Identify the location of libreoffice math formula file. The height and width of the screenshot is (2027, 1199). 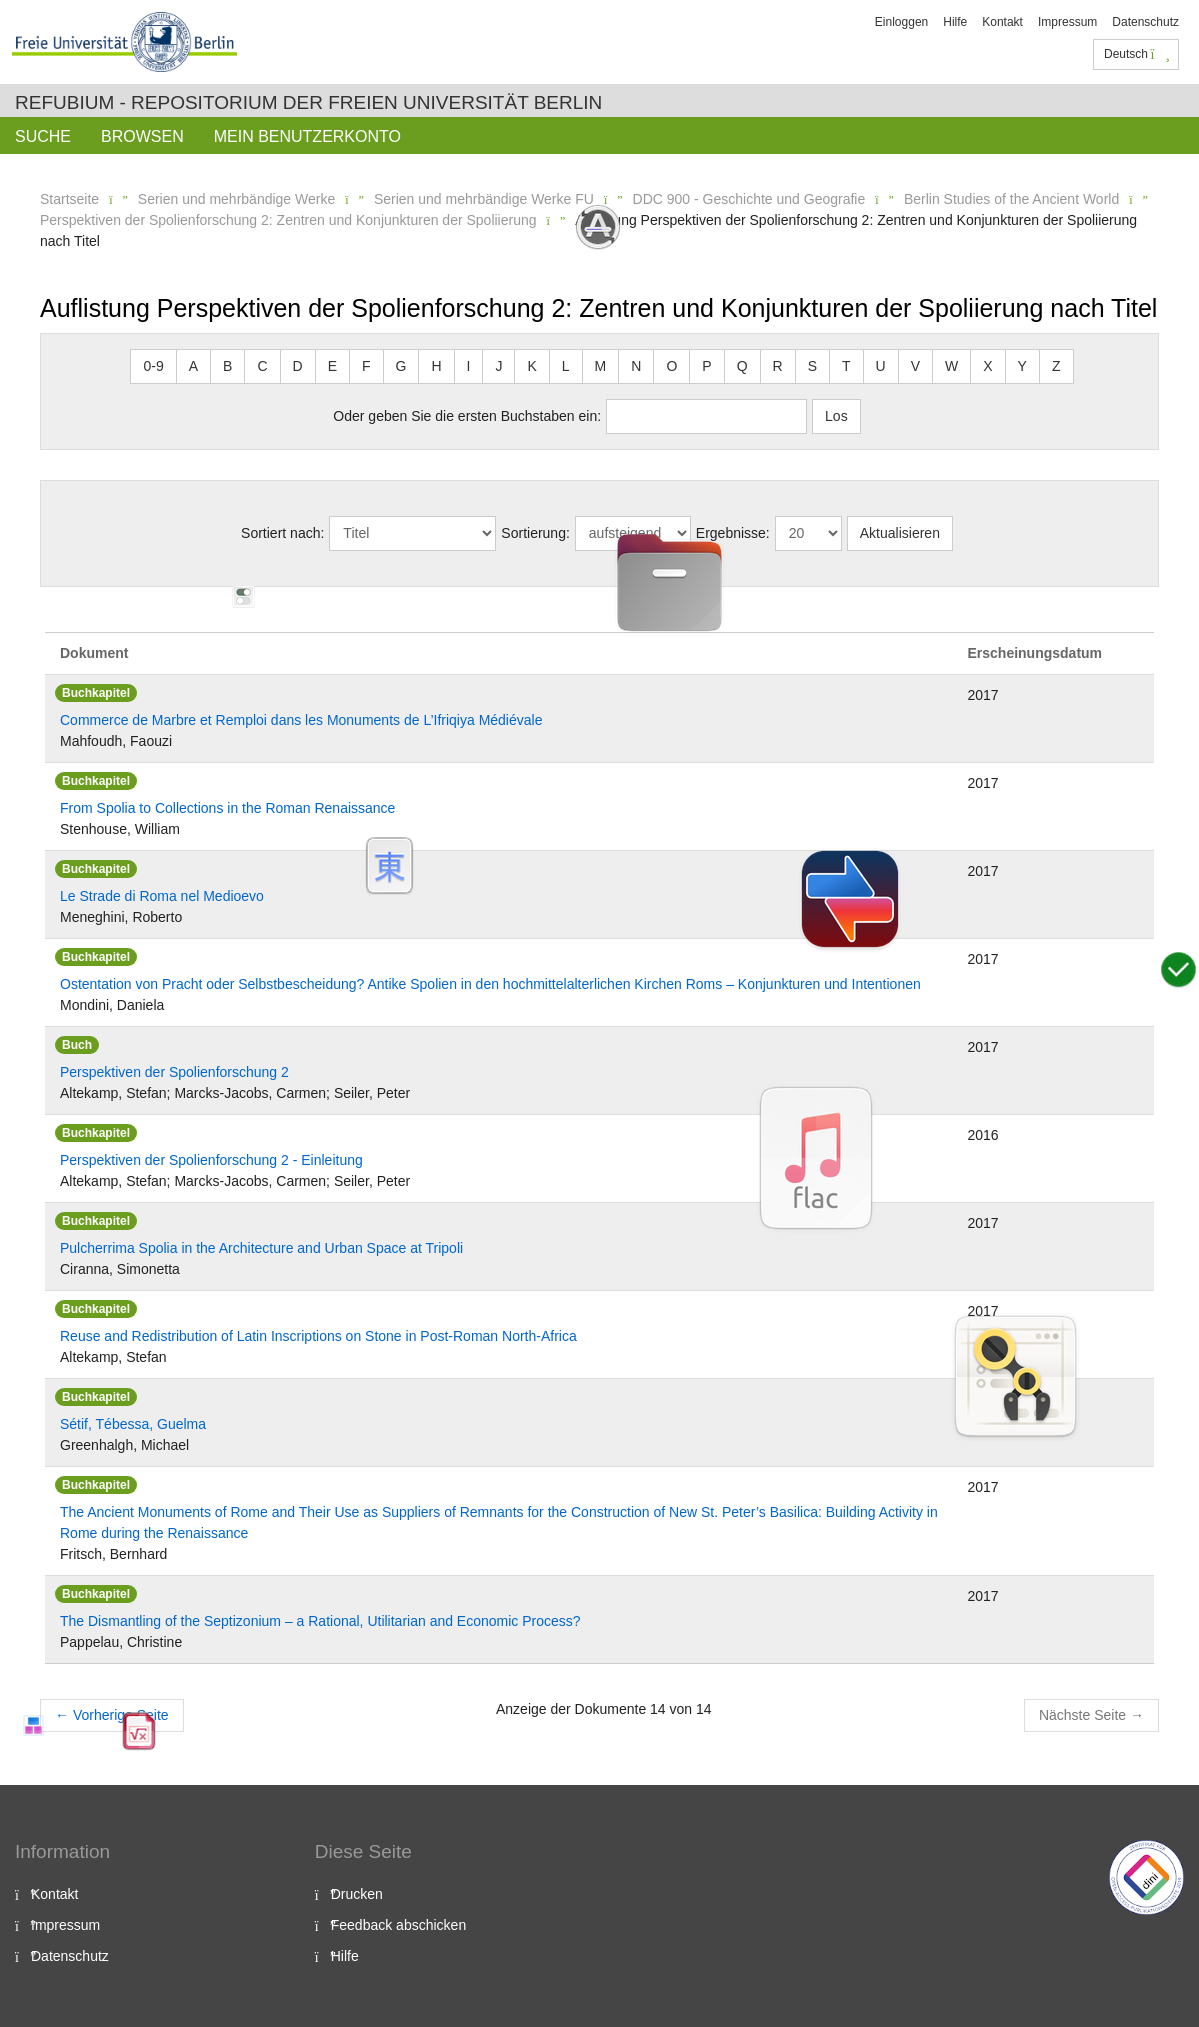
(139, 1731).